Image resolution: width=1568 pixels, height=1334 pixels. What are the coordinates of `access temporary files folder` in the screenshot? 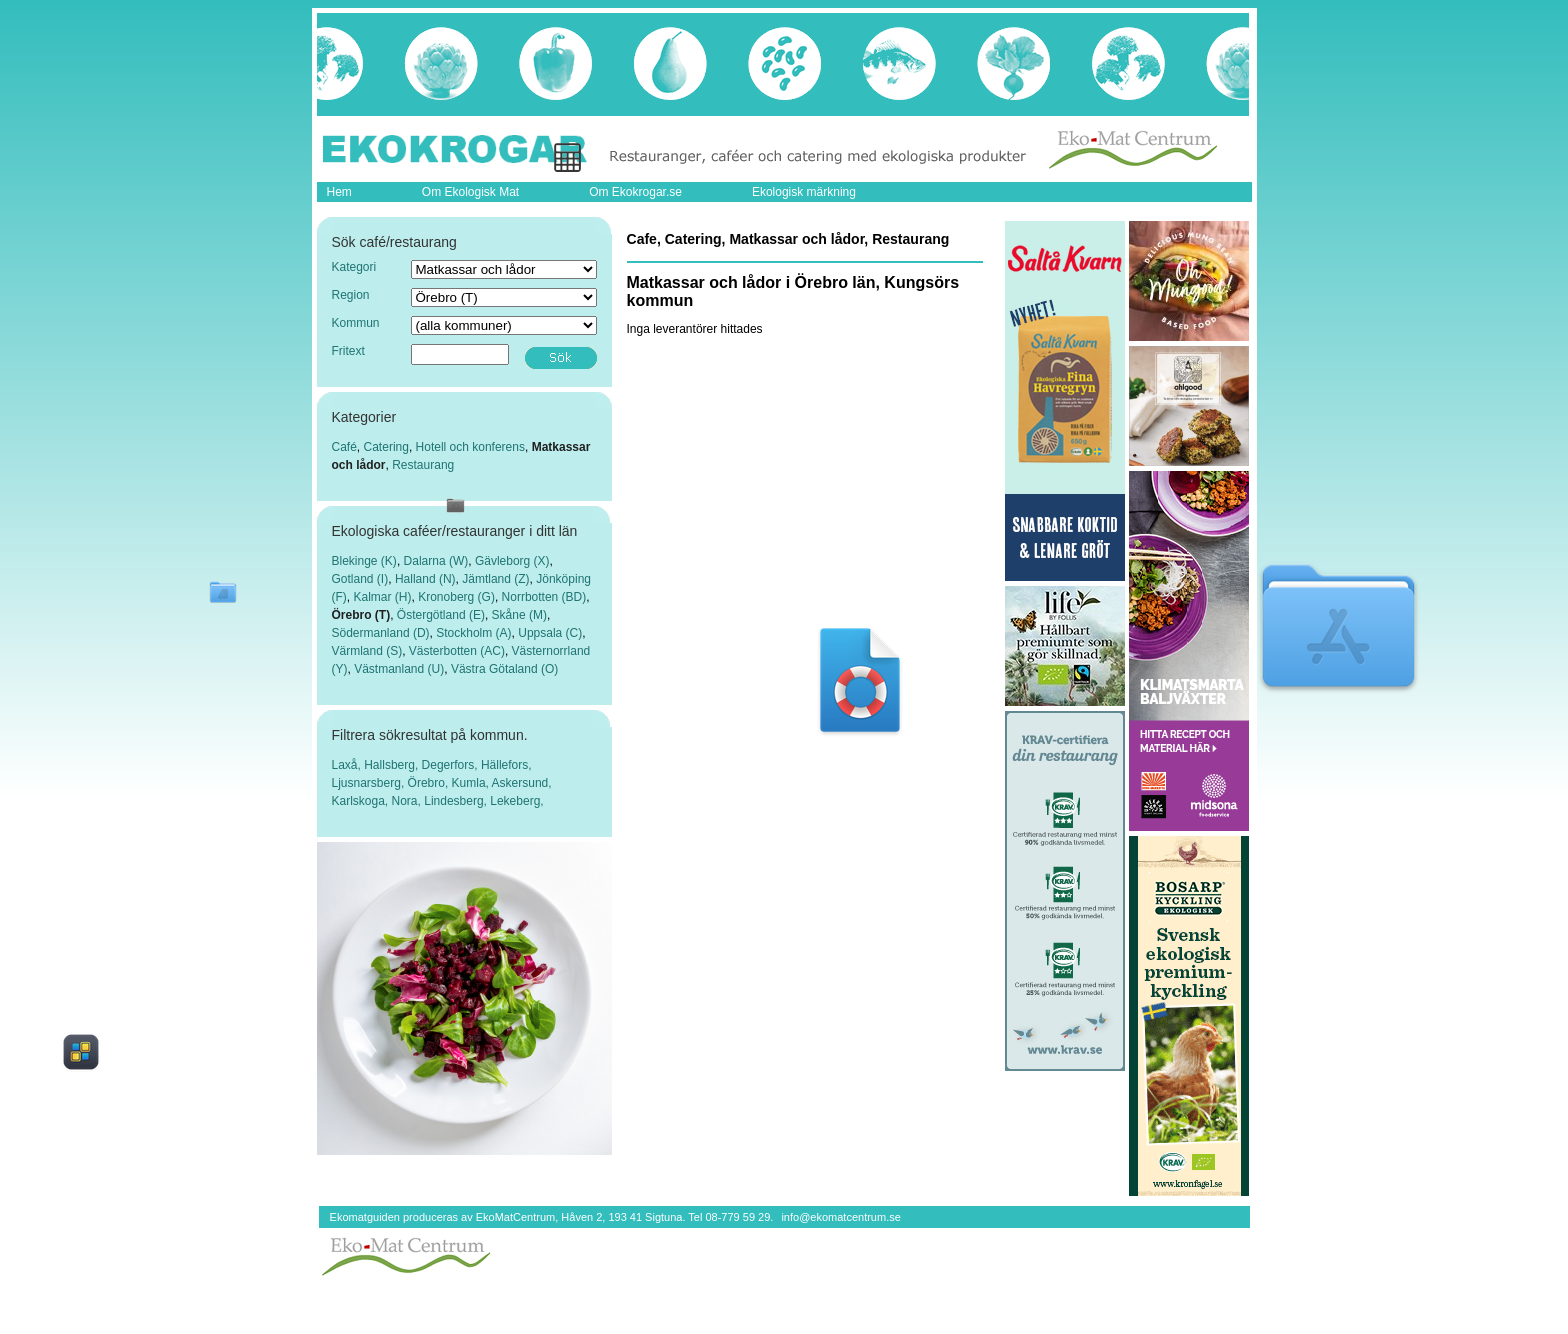 It's located at (455, 505).